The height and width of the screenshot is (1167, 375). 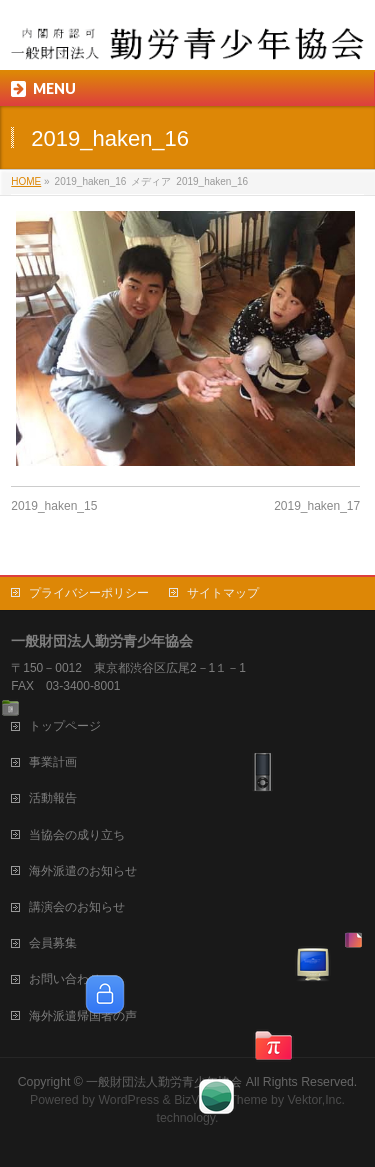 What do you see at coordinates (105, 995) in the screenshot?
I see `open screensaver and lock screen settings` at bounding box center [105, 995].